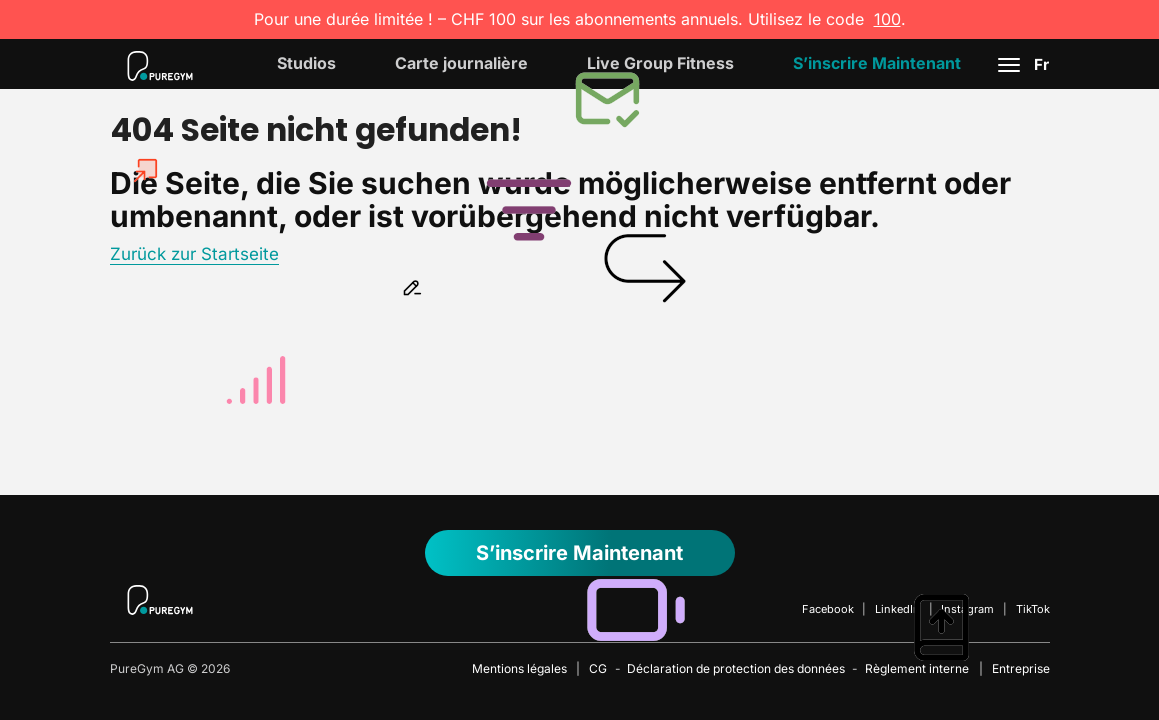  What do you see at coordinates (607, 98) in the screenshot?
I see `email sent successfully` at bounding box center [607, 98].